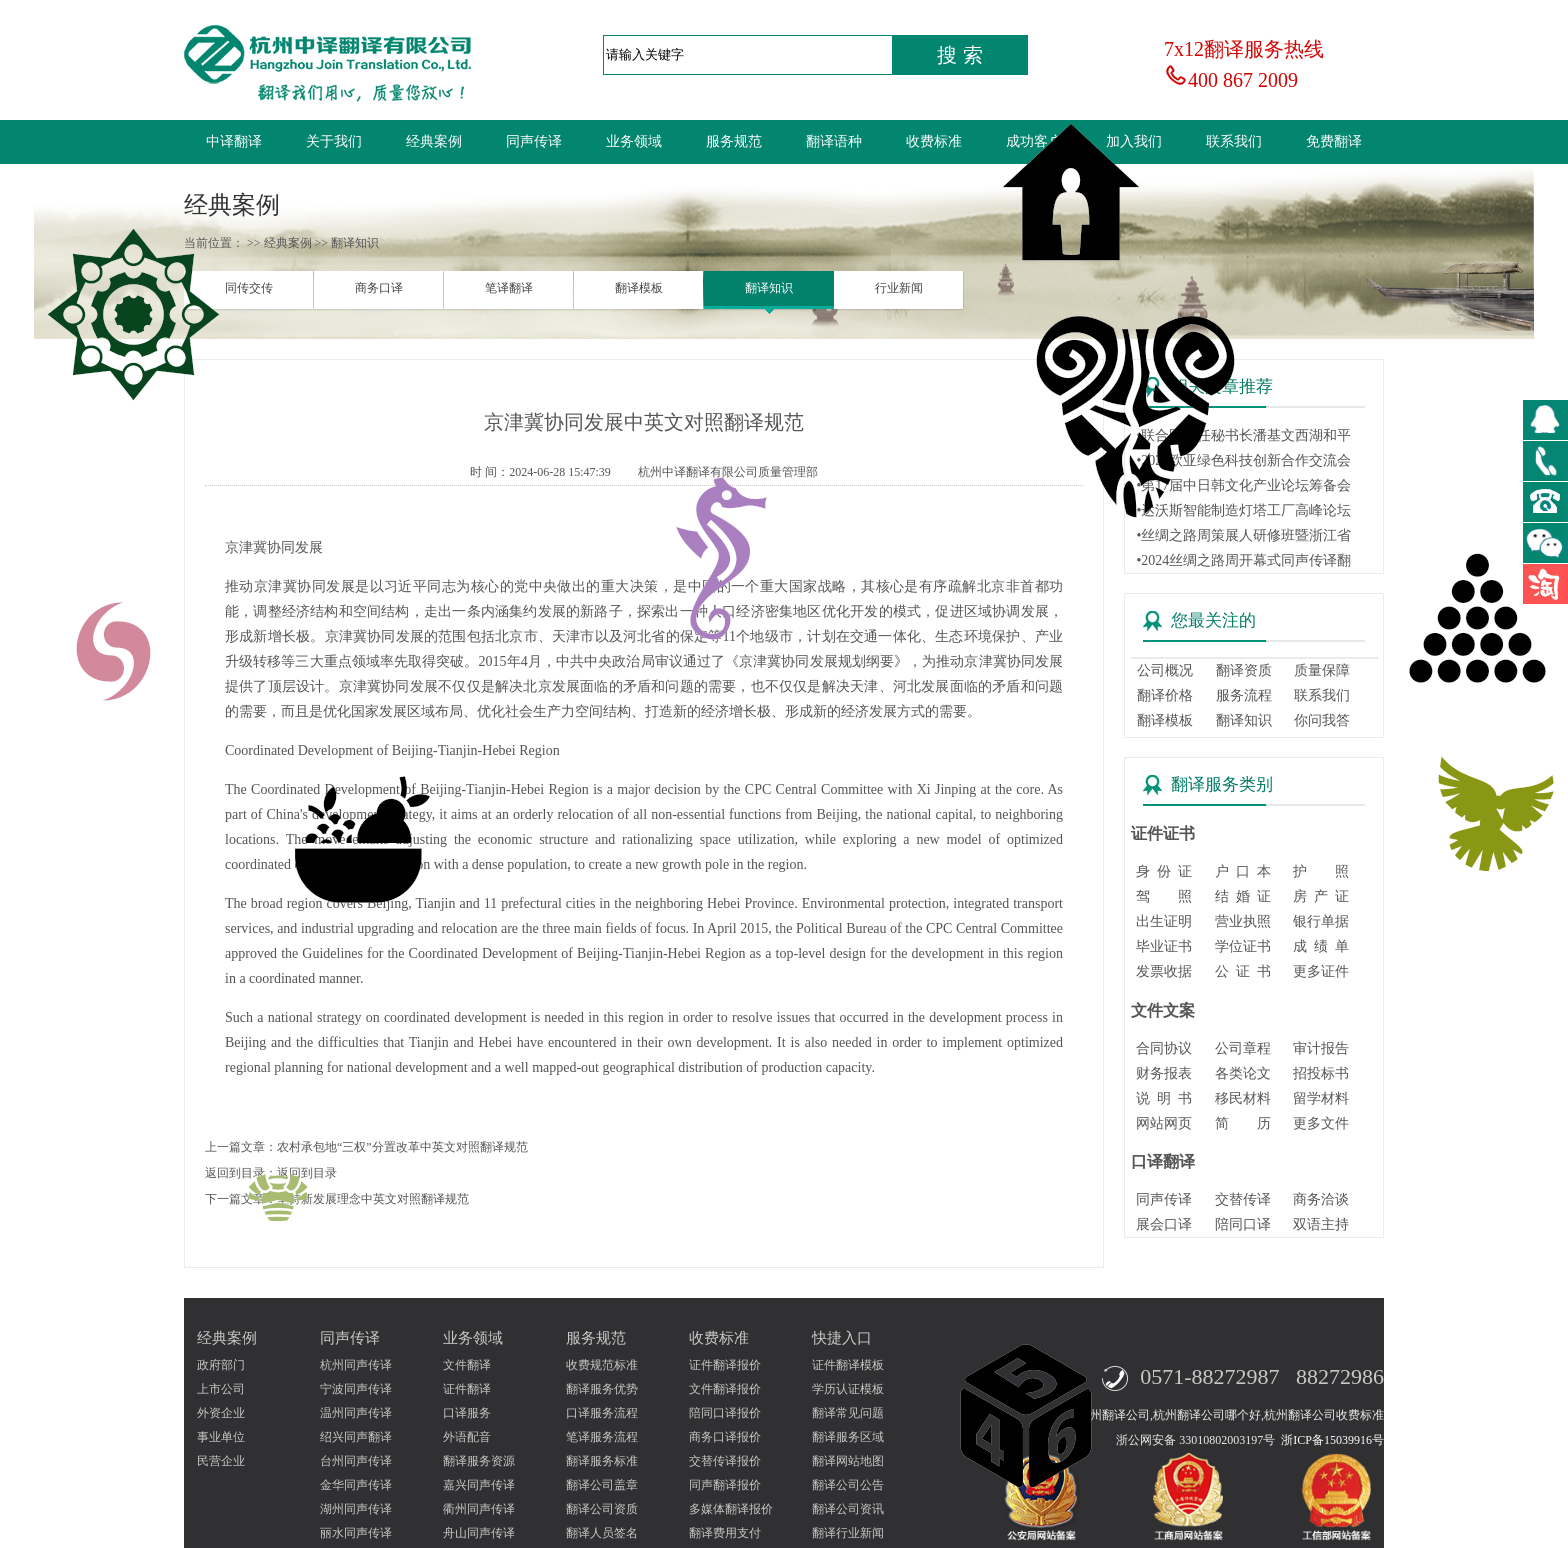 The width and height of the screenshot is (1568, 1548). I want to click on equip body armor, so click(278, 1197).